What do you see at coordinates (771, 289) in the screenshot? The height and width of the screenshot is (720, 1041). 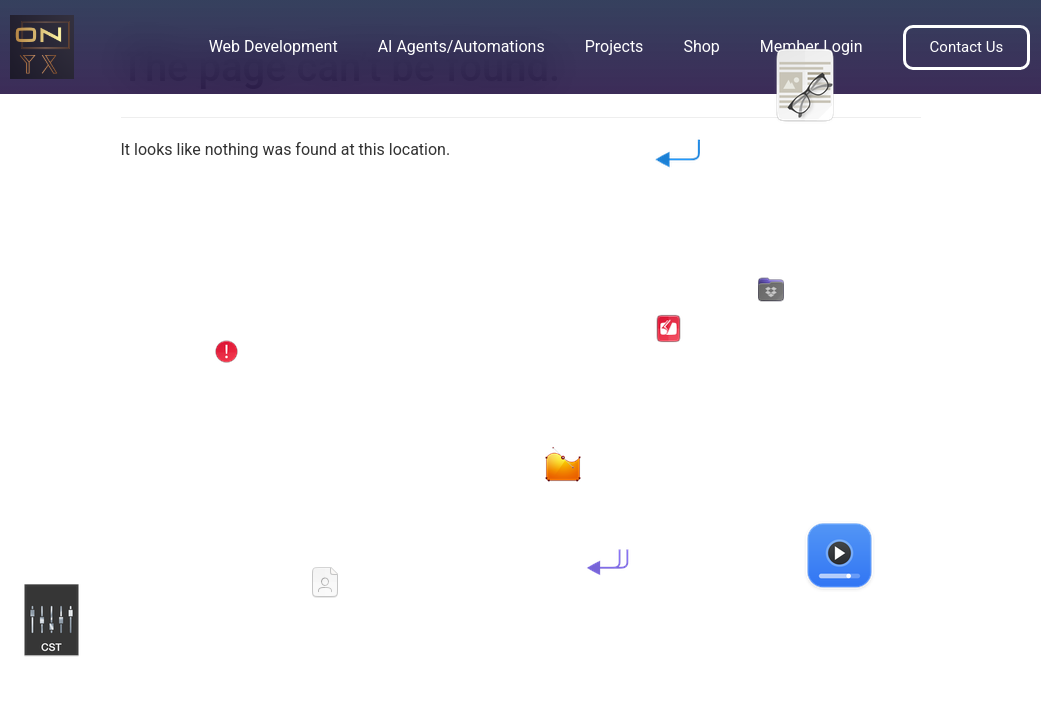 I see `open your dropbox synced folder` at bounding box center [771, 289].